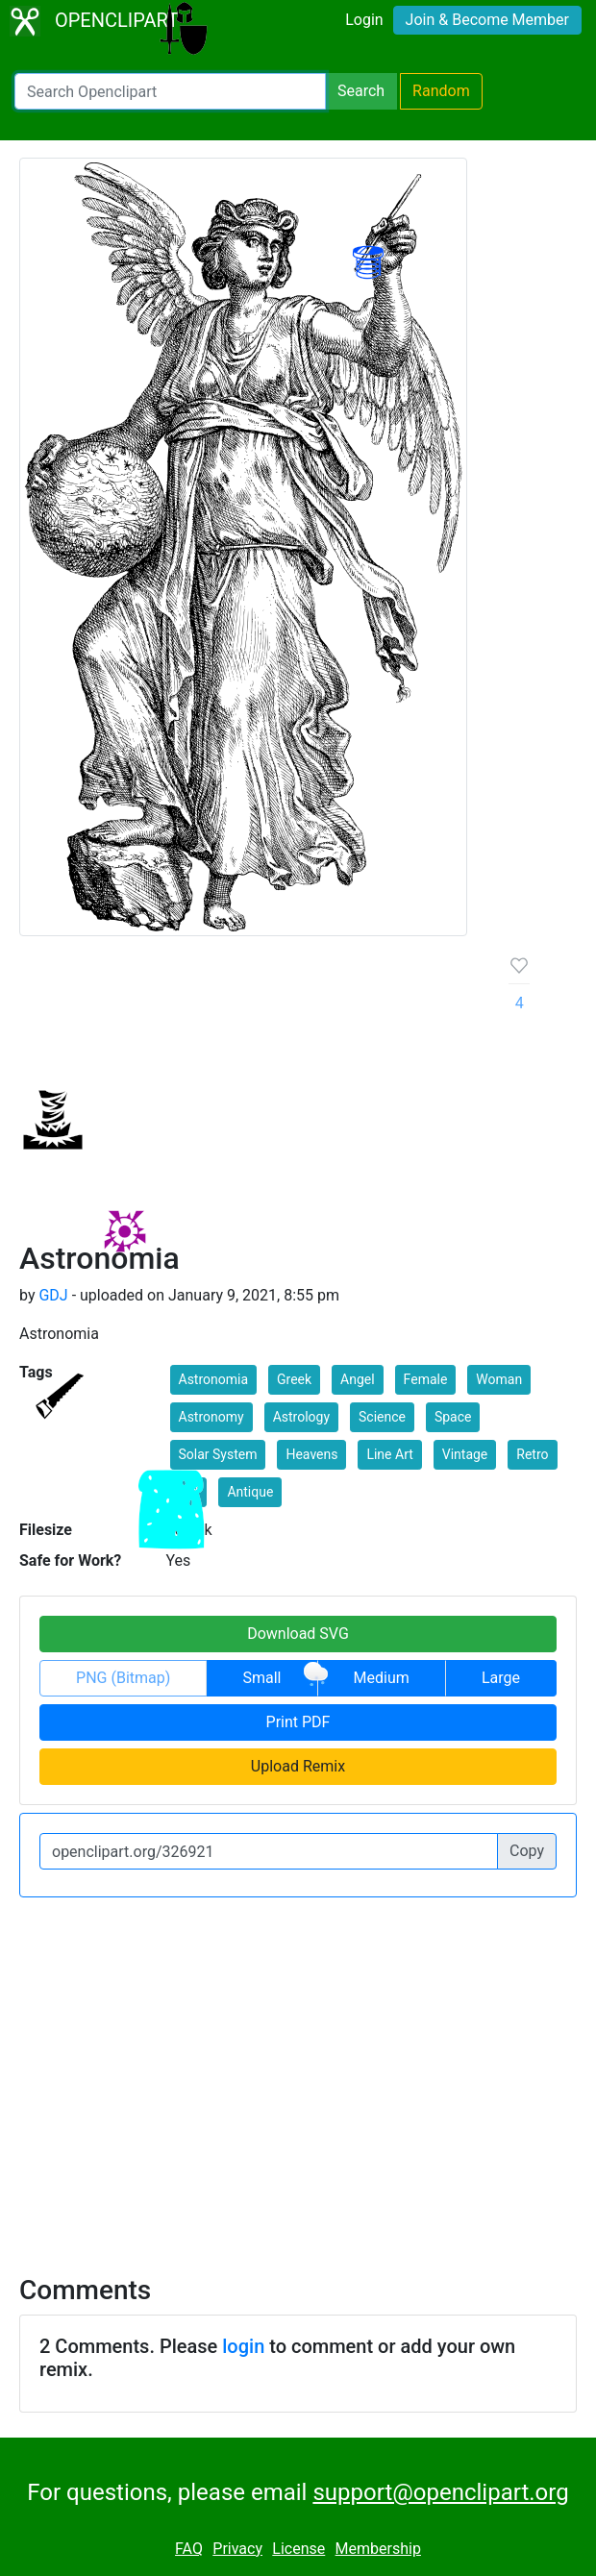 The height and width of the screenshot is (2576, 596). I want to click on spring or bounce mechanic in a game, so click(368, 262).